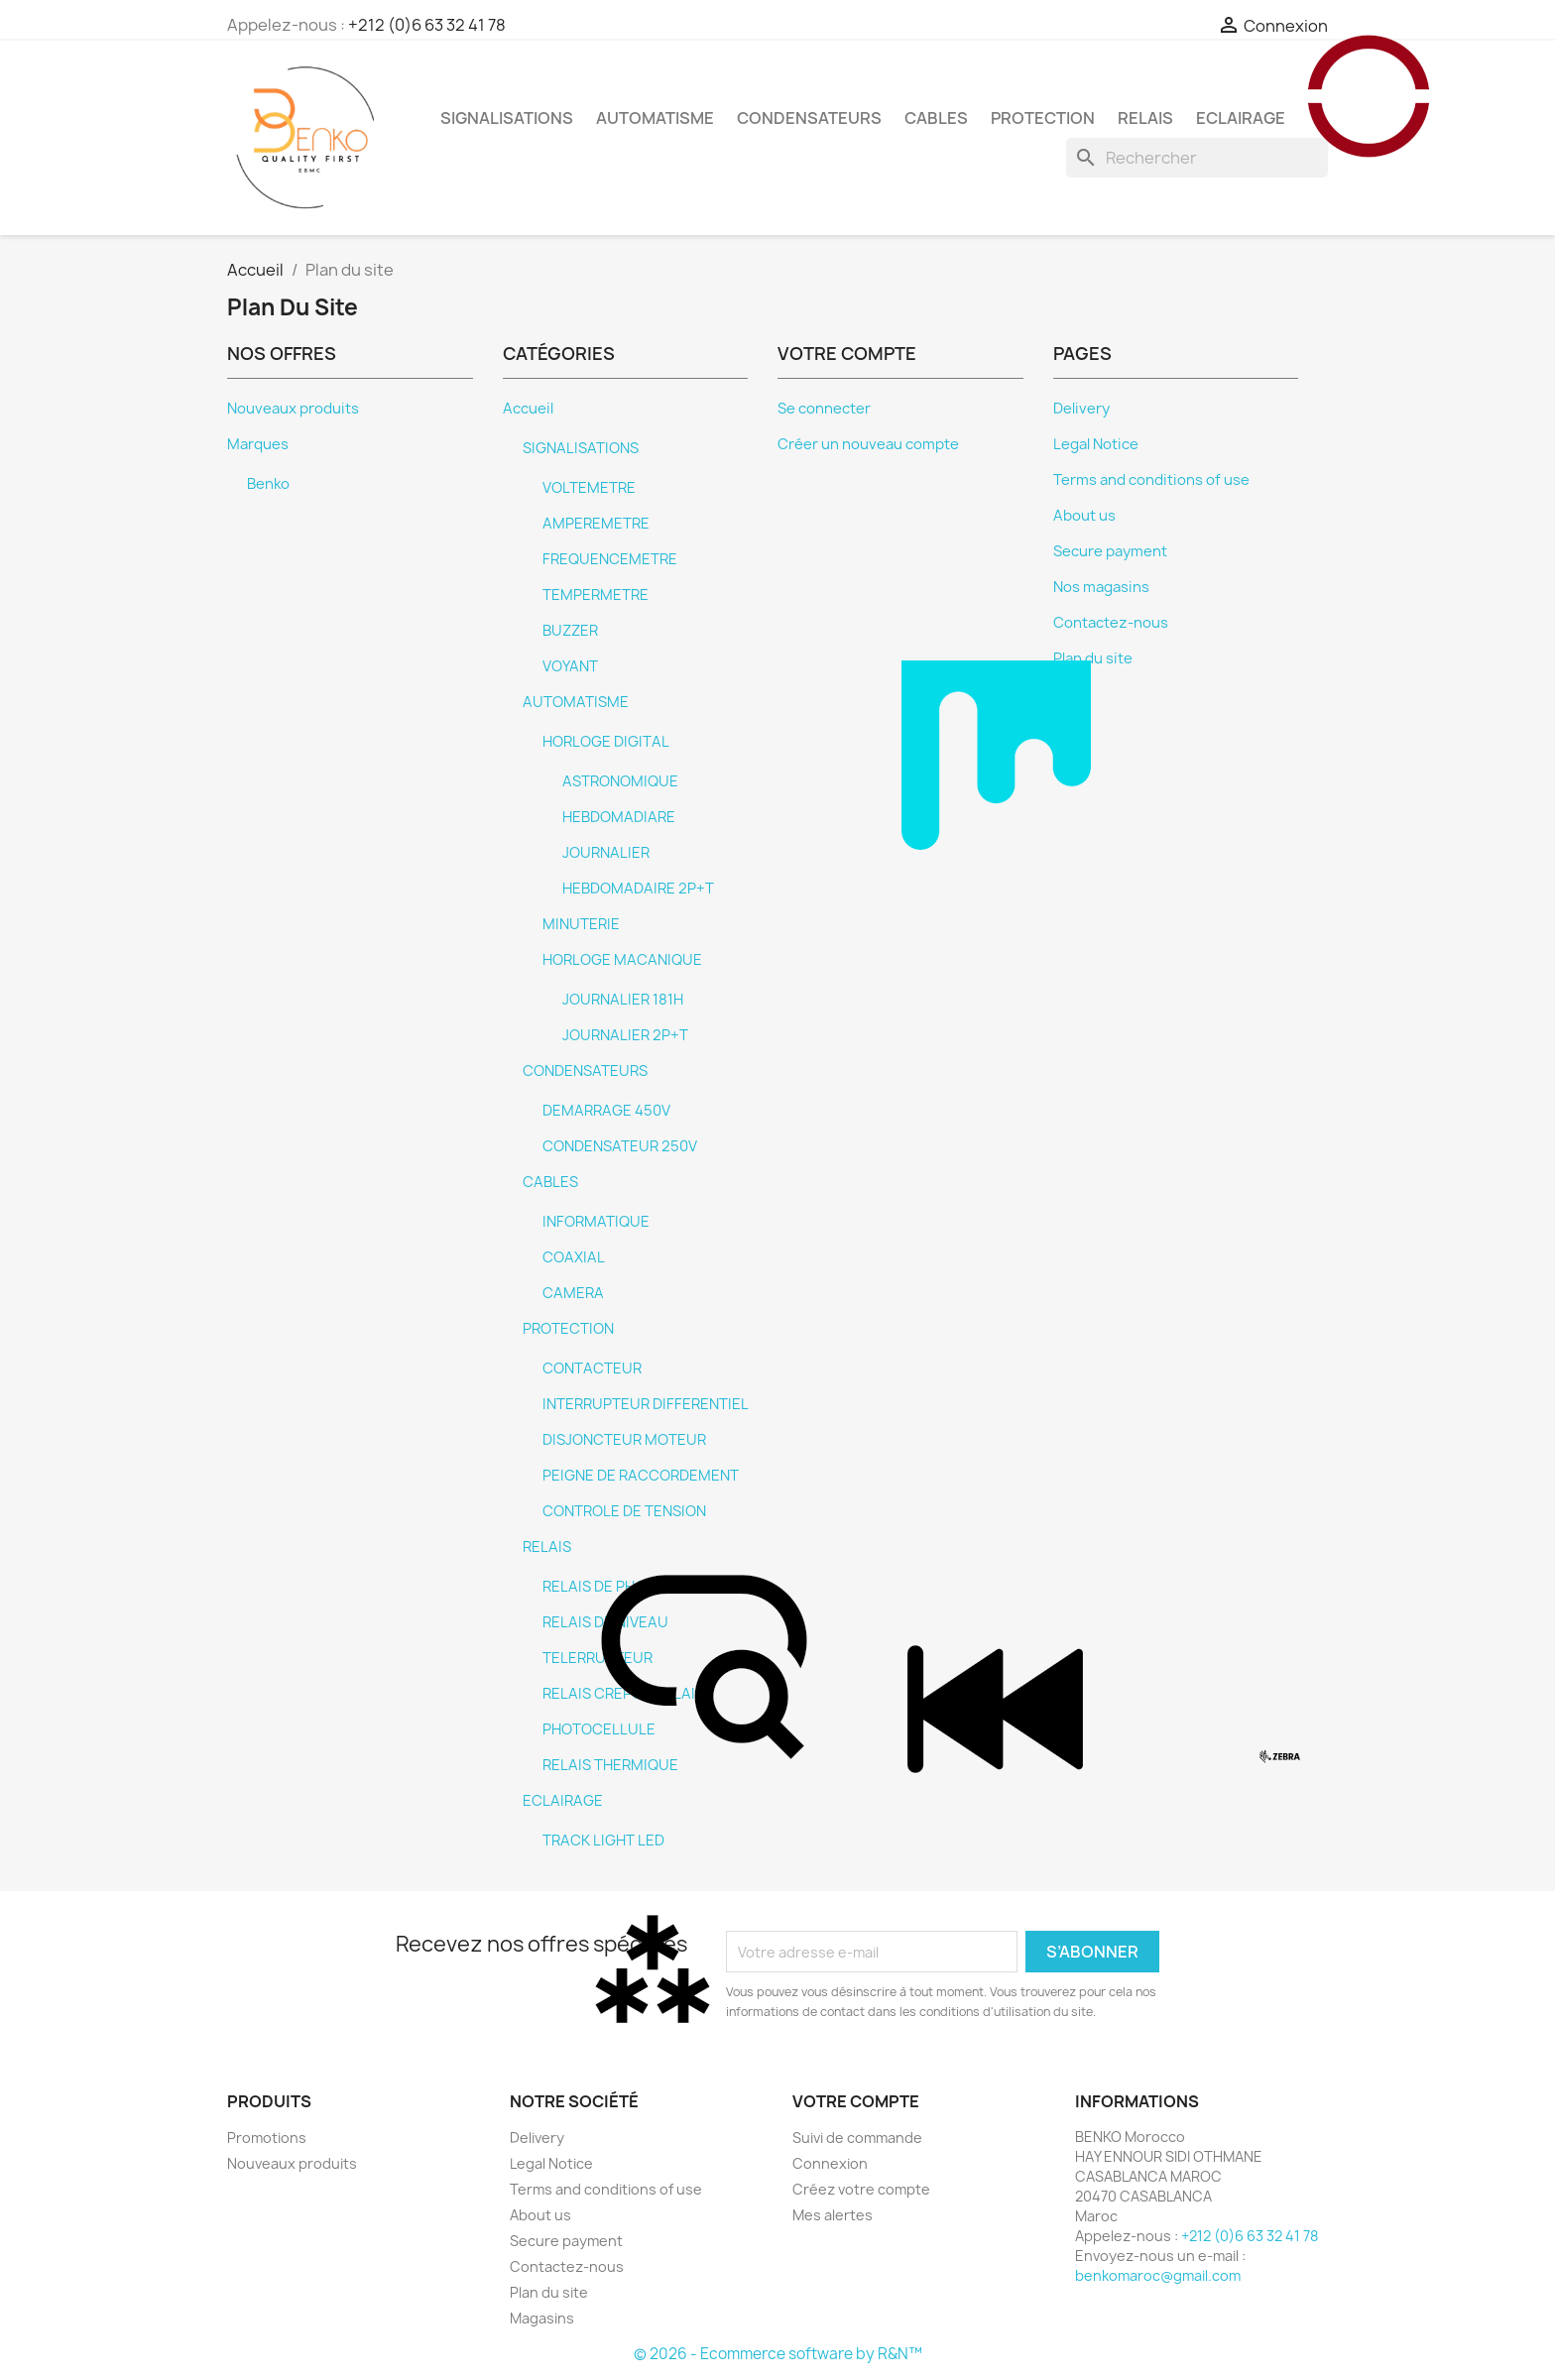  What do you see at coordinates (1279, 1756) in the screenshot?
I see `zebra technologies company logo` at bounding box center [1279, 1756].